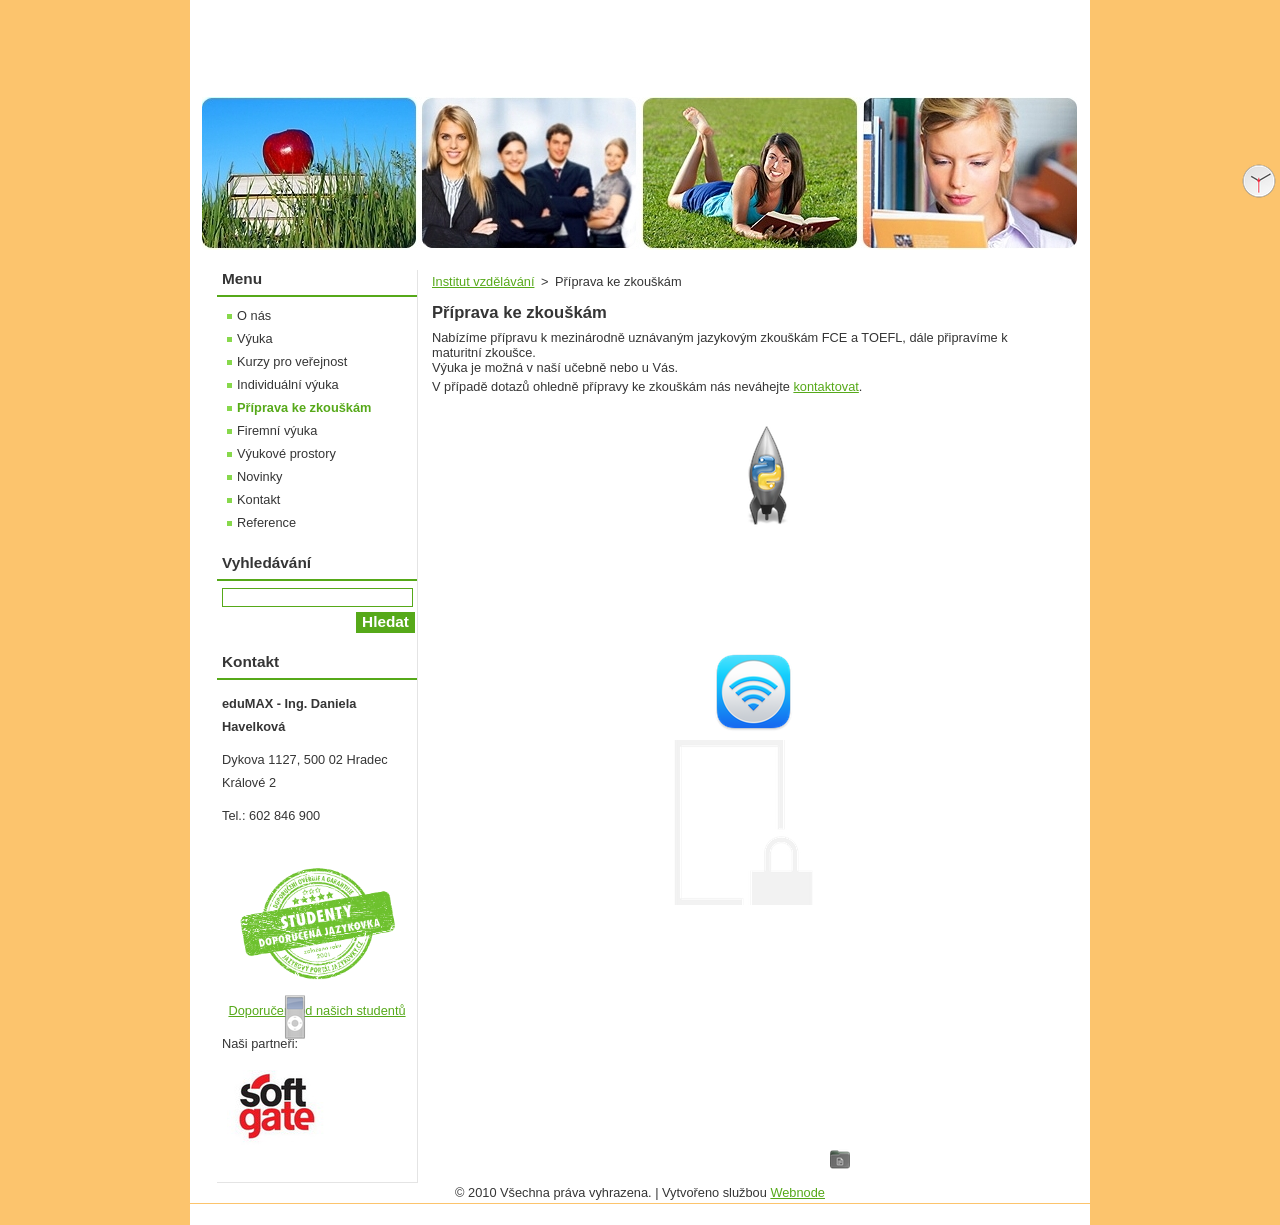 The height and width of the screenshot is (1225, 1280). Describe the element at coordinates (840, 1159) in the screenshot. I see `open your documents folder` at that location.